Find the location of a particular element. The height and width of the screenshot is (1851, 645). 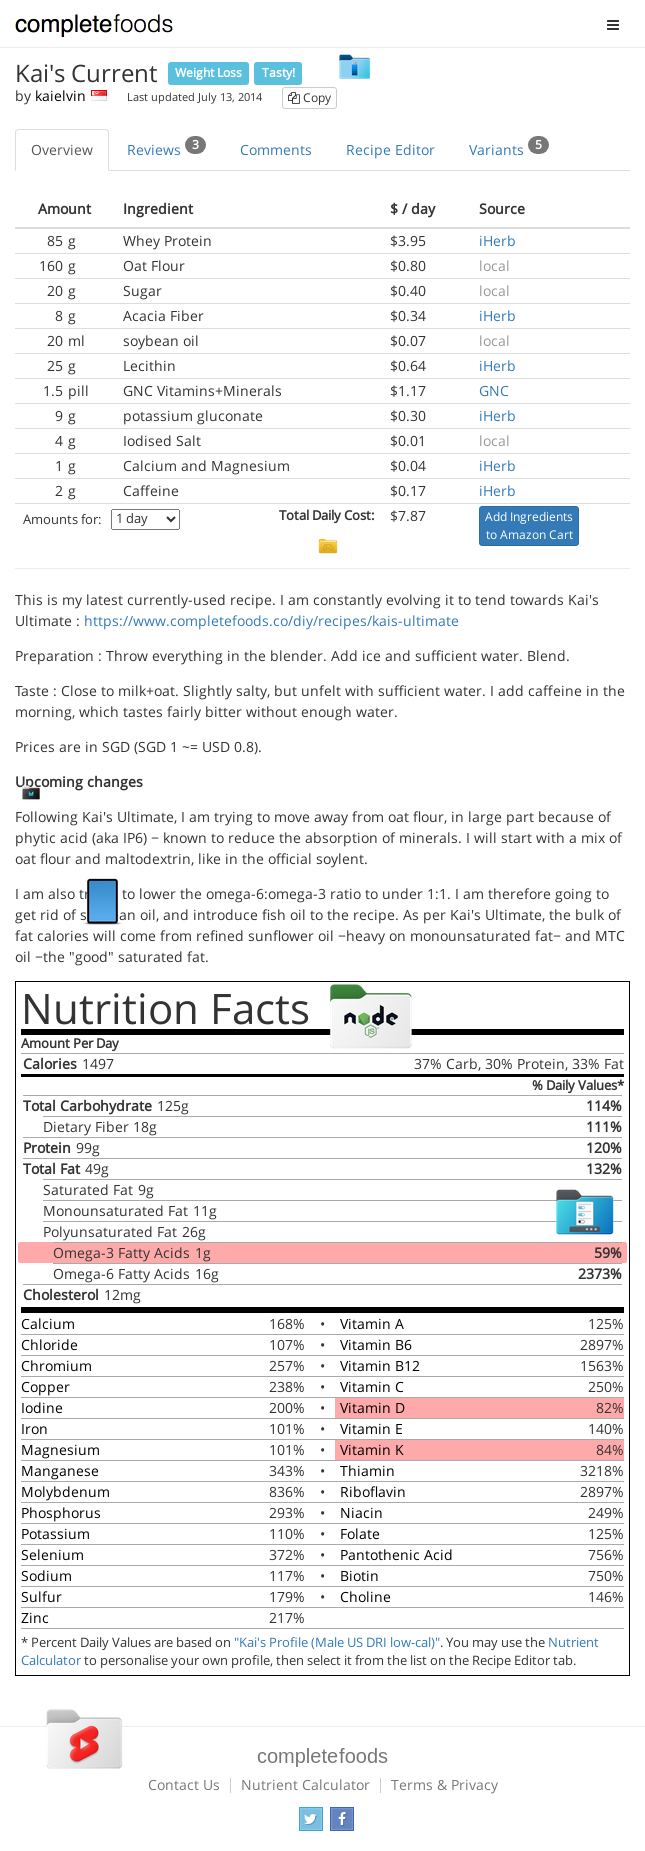

open folder containing YouTube Shorts videos is located at coordinates (84, 1741).